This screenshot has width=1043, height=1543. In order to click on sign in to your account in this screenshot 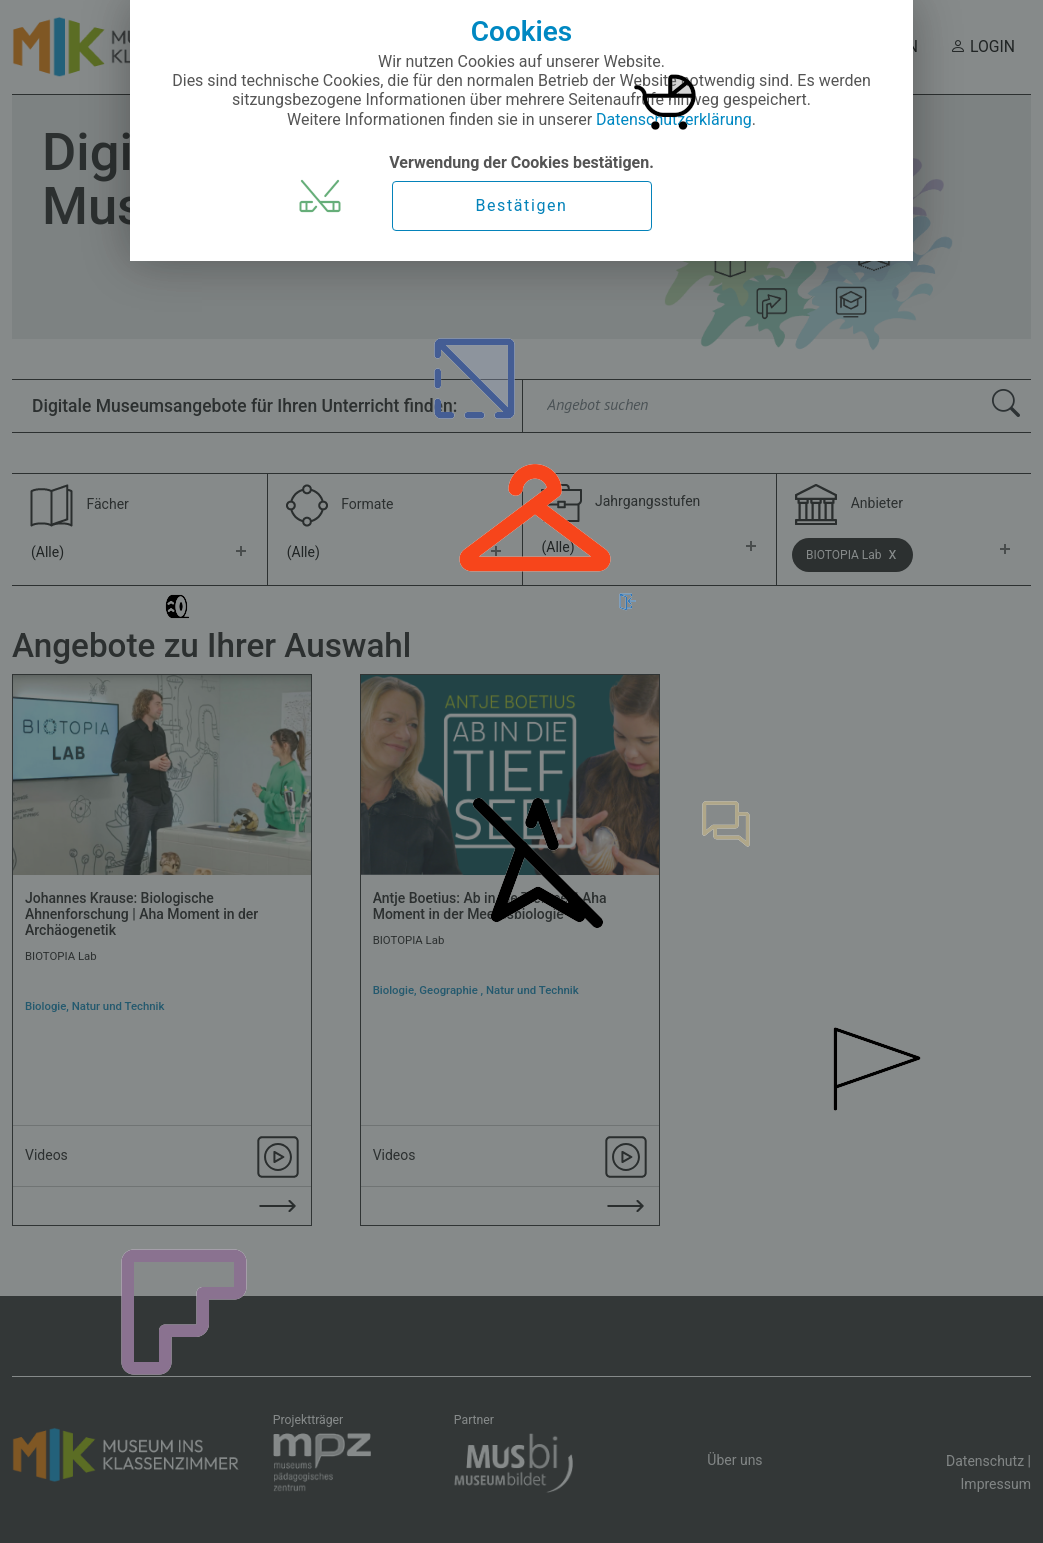, I will do `click(627, 601)`.